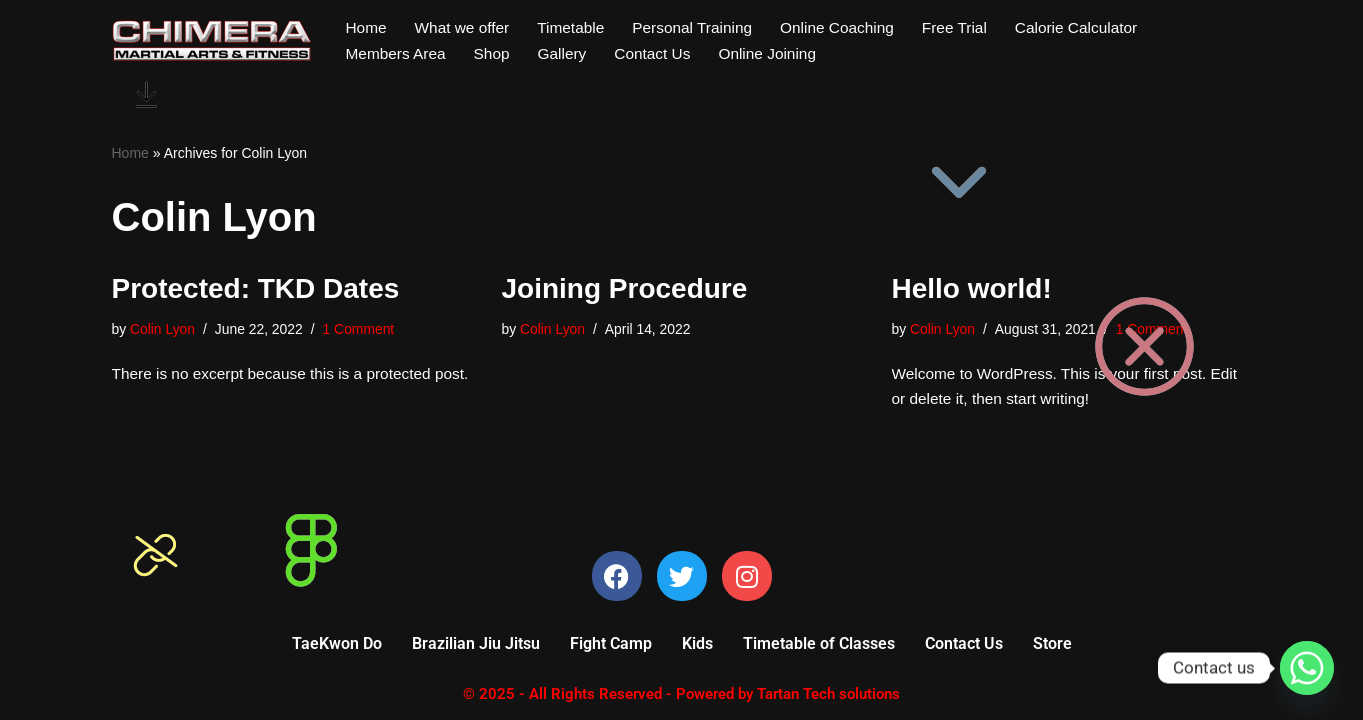 This screenshot has height=720, width=1363. I want to click on move item to bottom of list, so click(146, 94).